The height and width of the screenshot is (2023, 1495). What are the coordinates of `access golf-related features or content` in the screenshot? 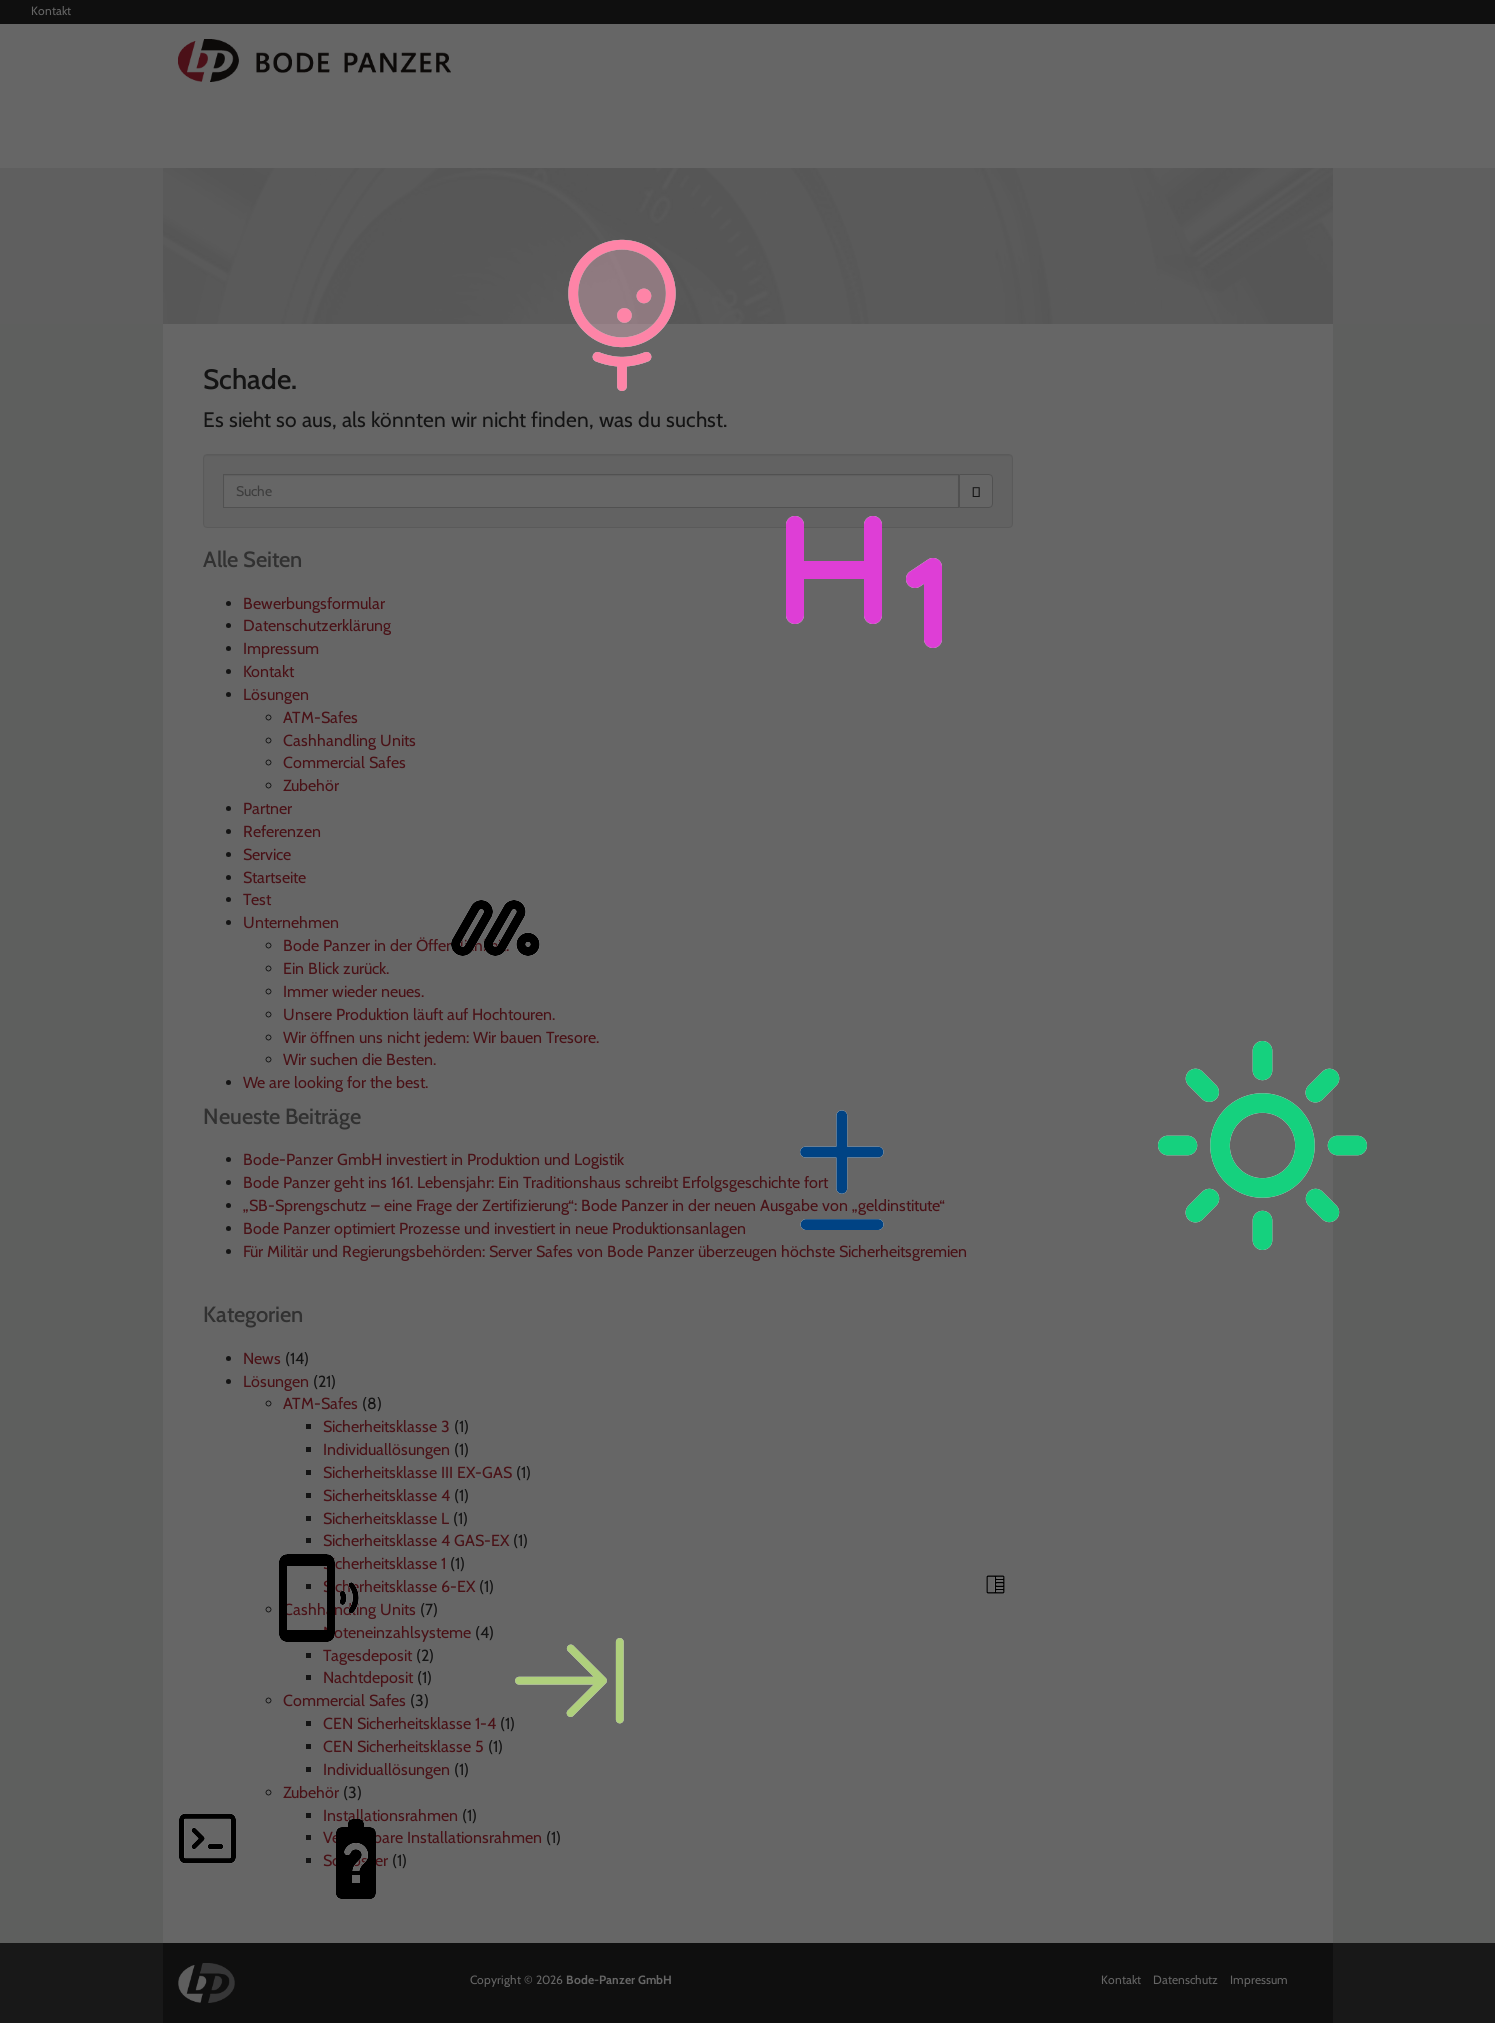 It's located at (622, 313).